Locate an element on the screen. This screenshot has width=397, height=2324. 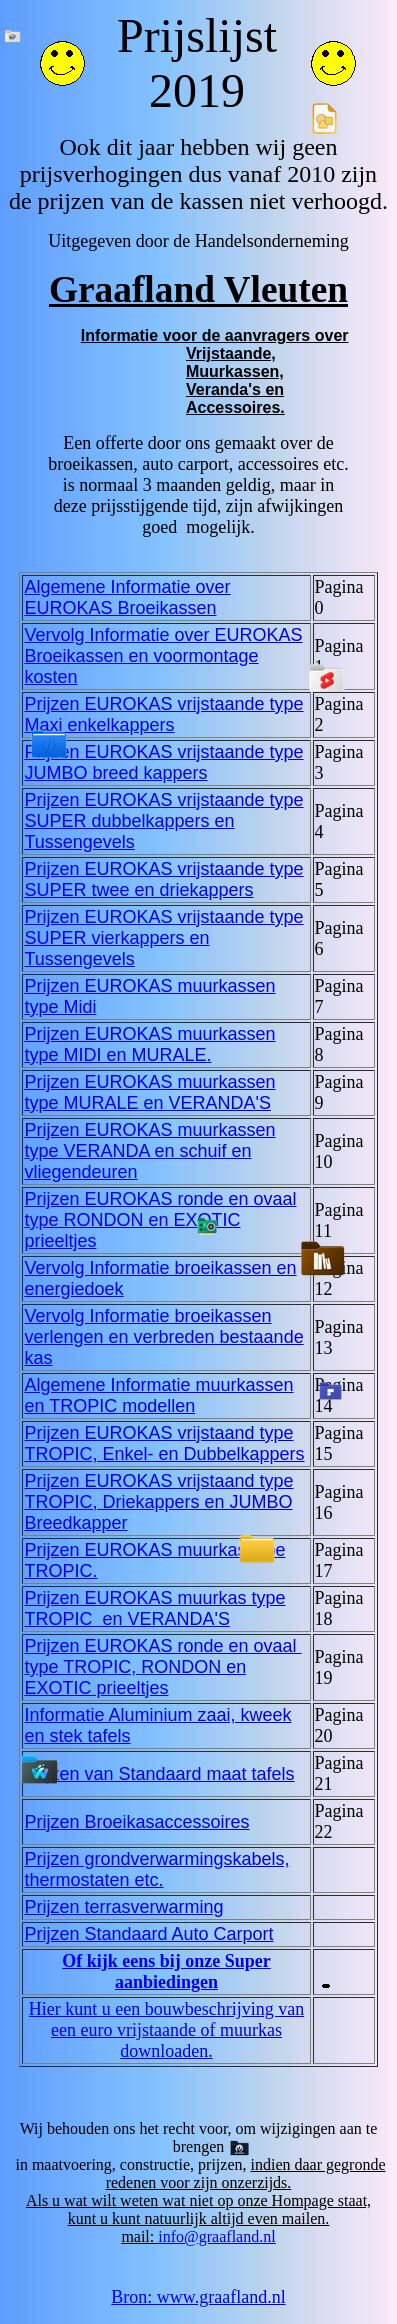
open folder to view files is located at coordinates (257, 1549).